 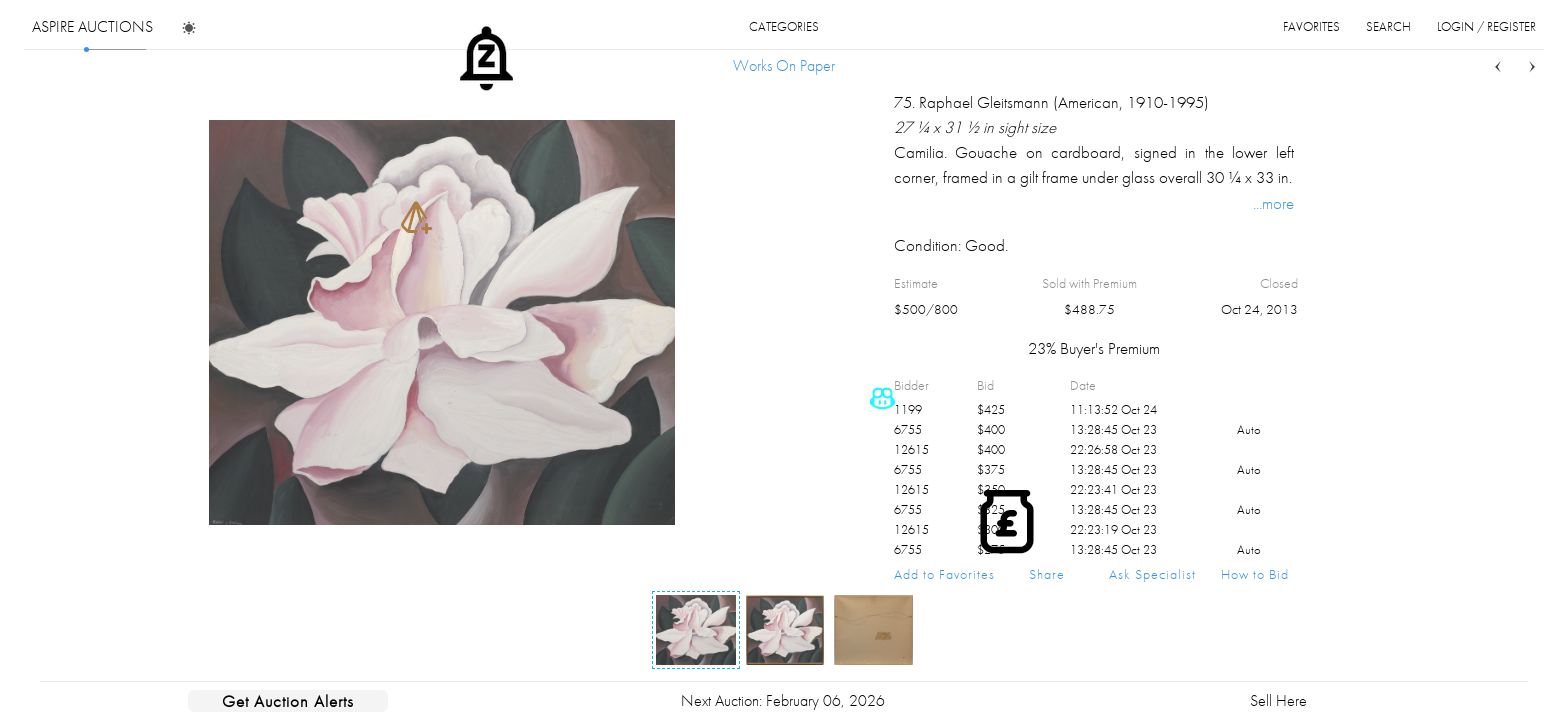 I want to click on access GitHub Copilot AI assistant, so click(x=882, y=398).